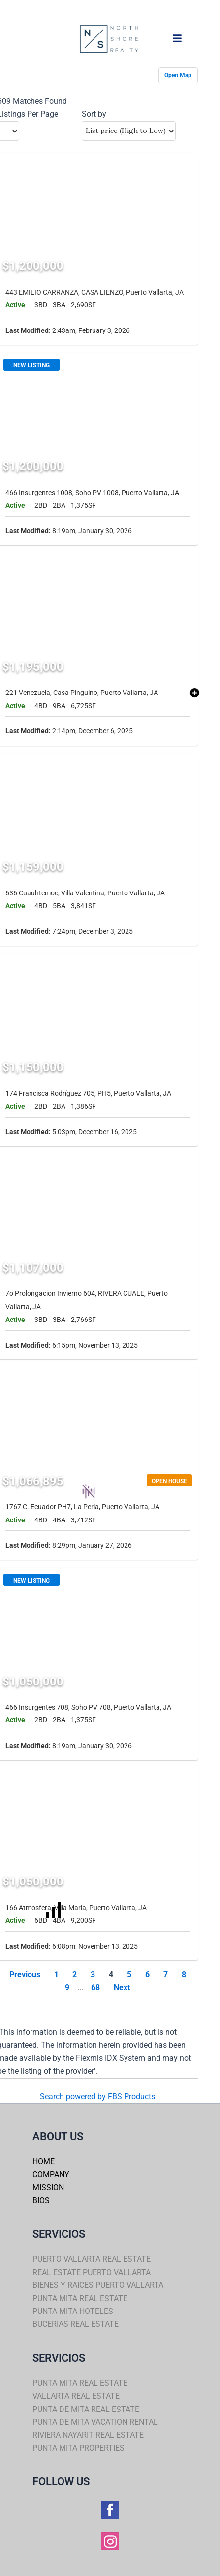 Image resolution: width=220 pixels, height=2576 pixels. I want to click on indicates cellular network signal strength, so click(53, 1910).